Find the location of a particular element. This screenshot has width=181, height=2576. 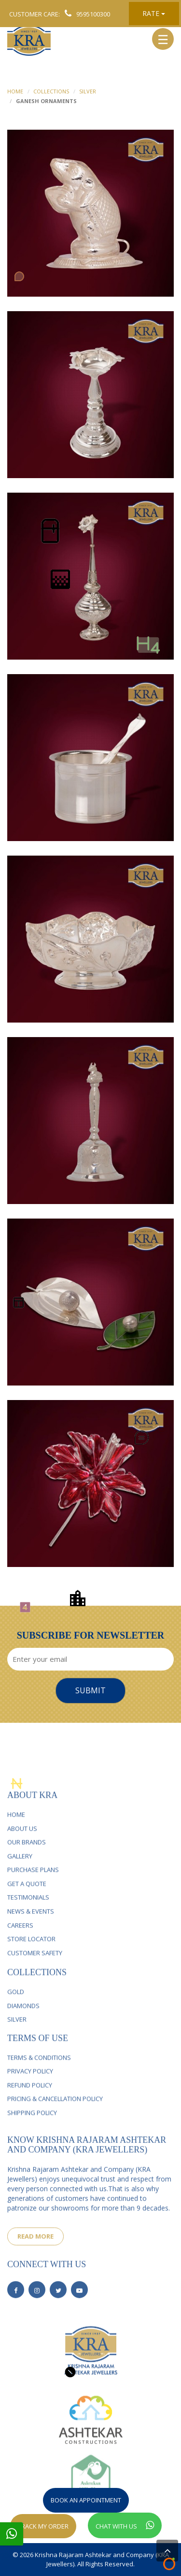

format text as heading level 4 is located at coordinates (147, 645).